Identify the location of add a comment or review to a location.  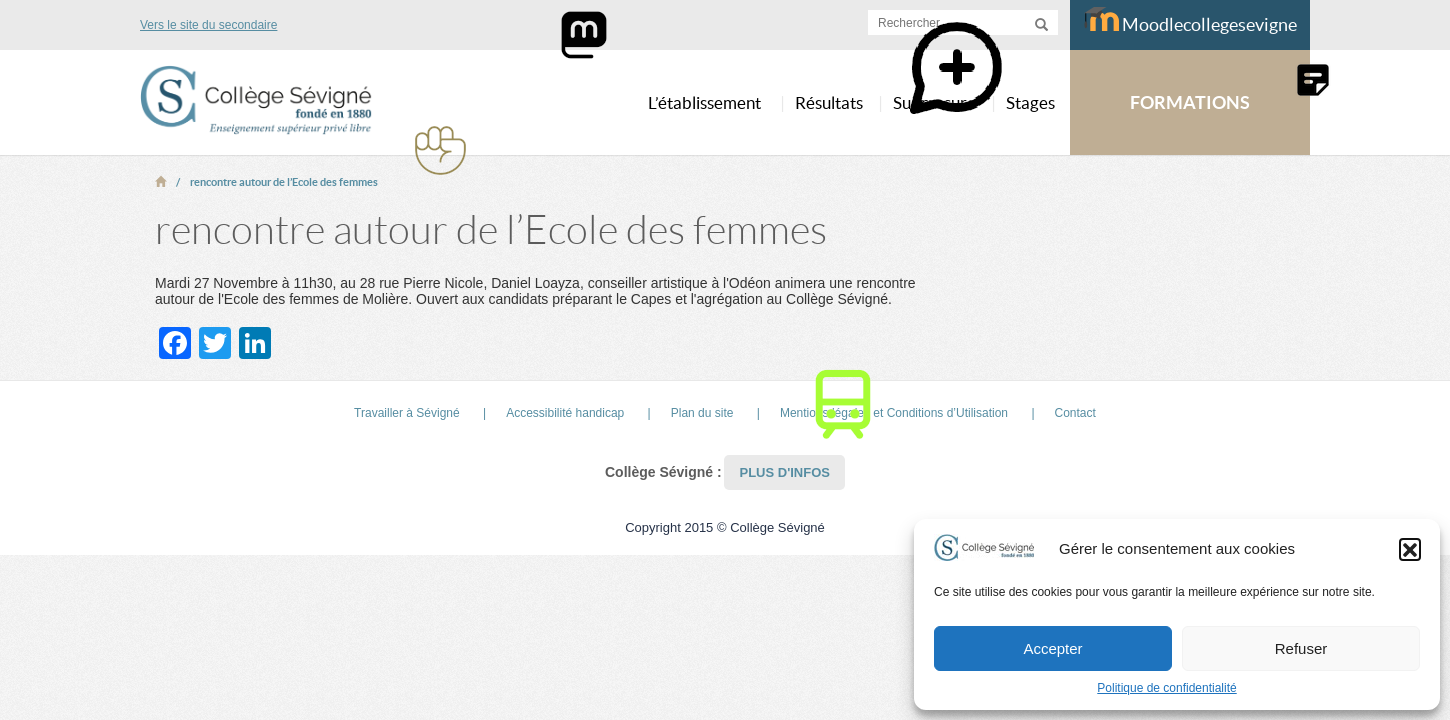
(957, 67).